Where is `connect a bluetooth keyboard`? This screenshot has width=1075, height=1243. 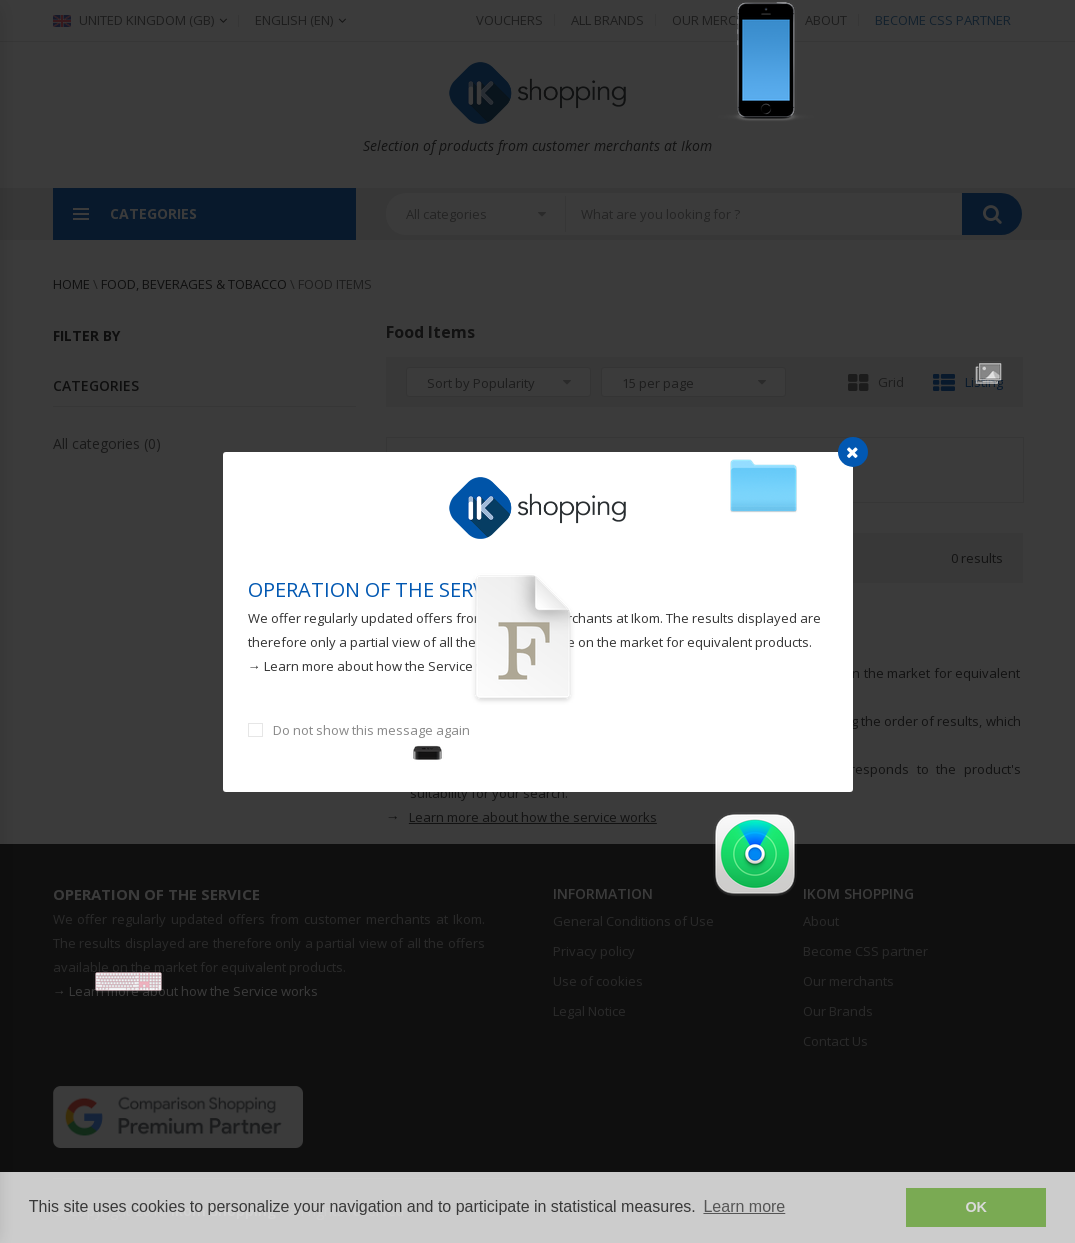 connect a bluetooth keyboard is located at coordinates (128, 981).